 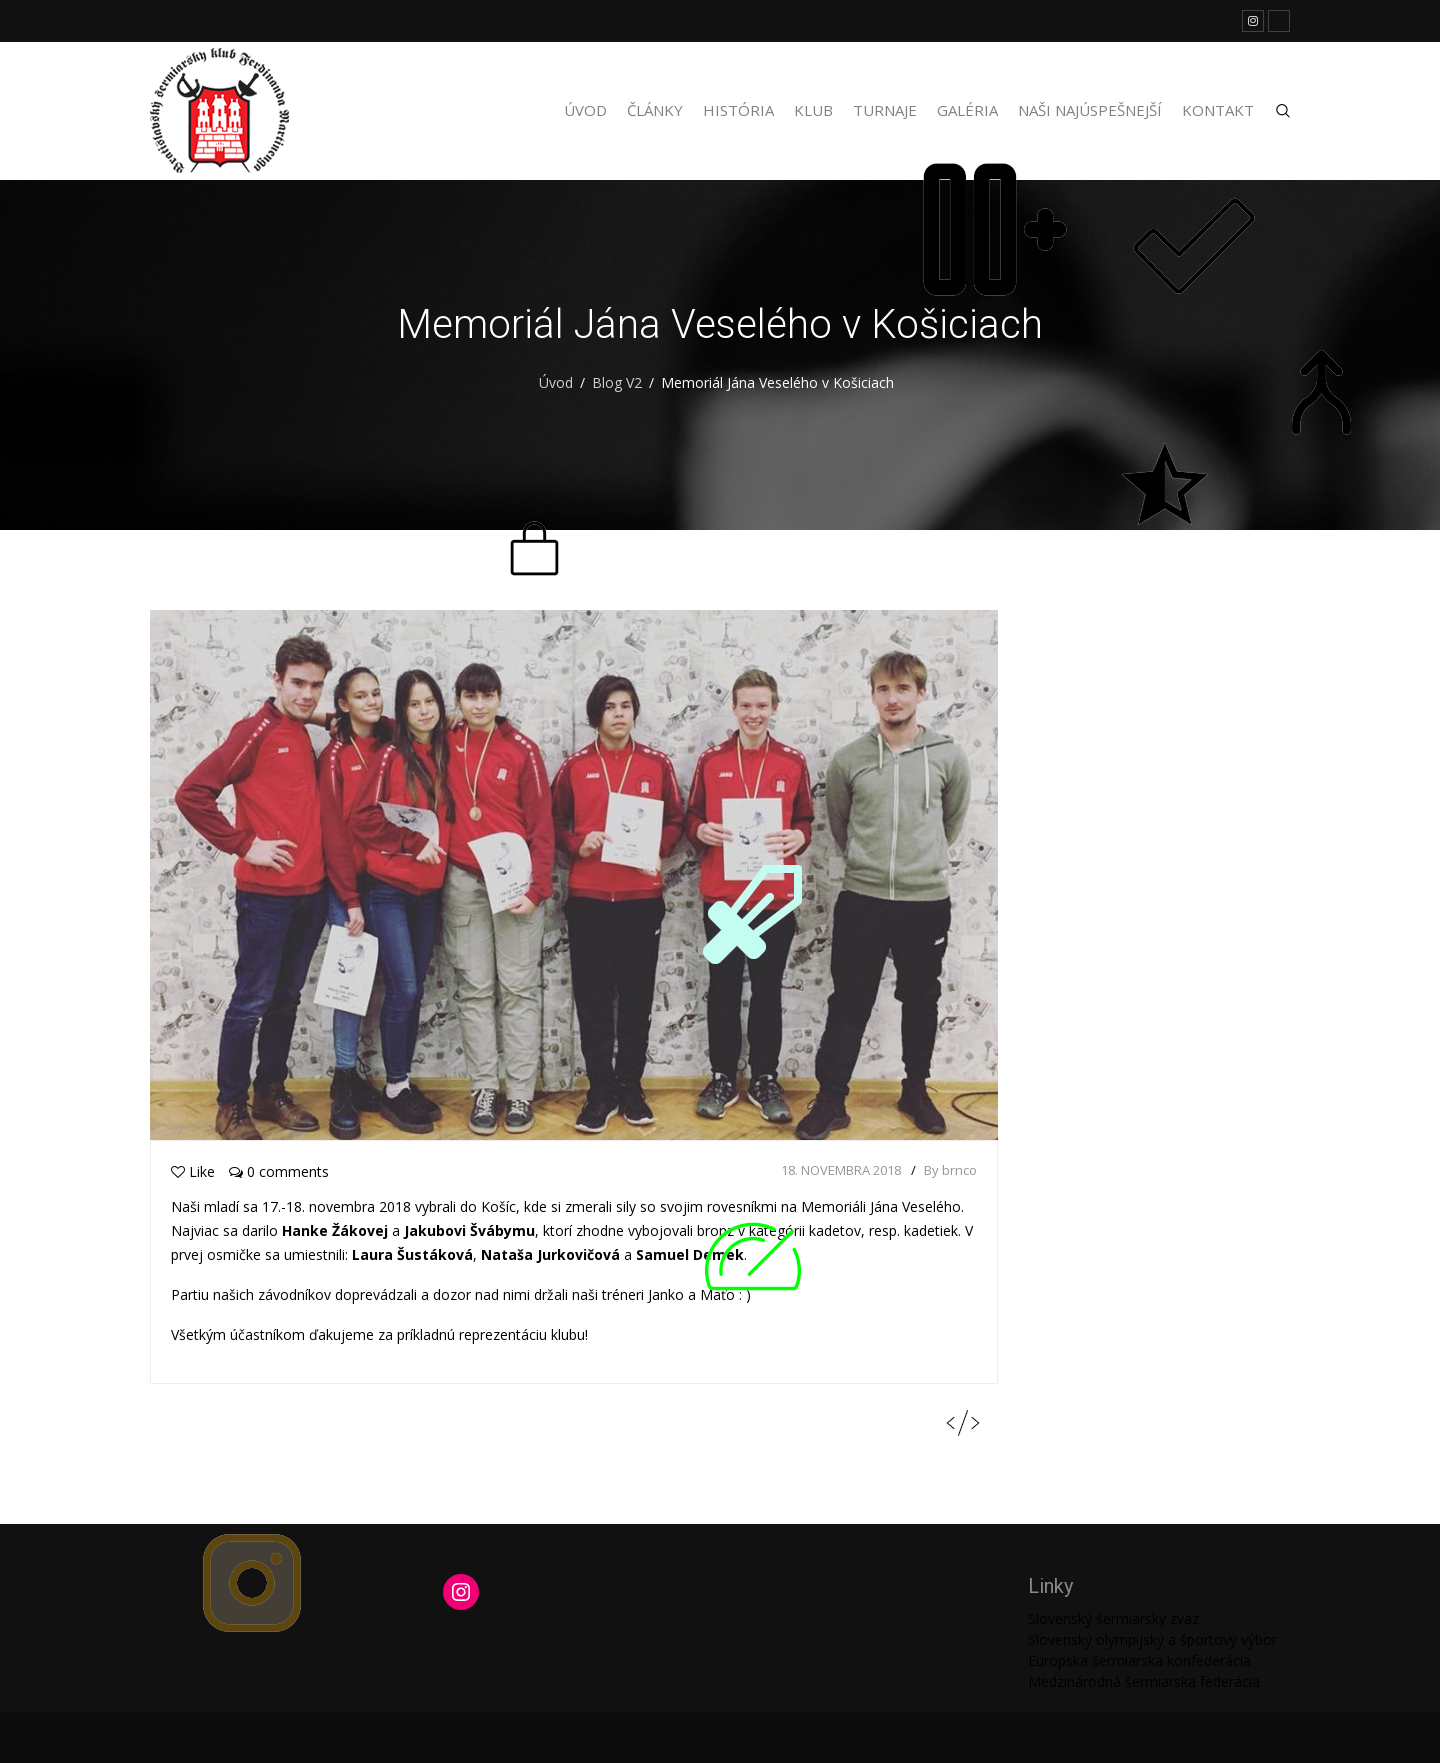 I want to click on merge branches or paths together, so click(x=1321, y=392).